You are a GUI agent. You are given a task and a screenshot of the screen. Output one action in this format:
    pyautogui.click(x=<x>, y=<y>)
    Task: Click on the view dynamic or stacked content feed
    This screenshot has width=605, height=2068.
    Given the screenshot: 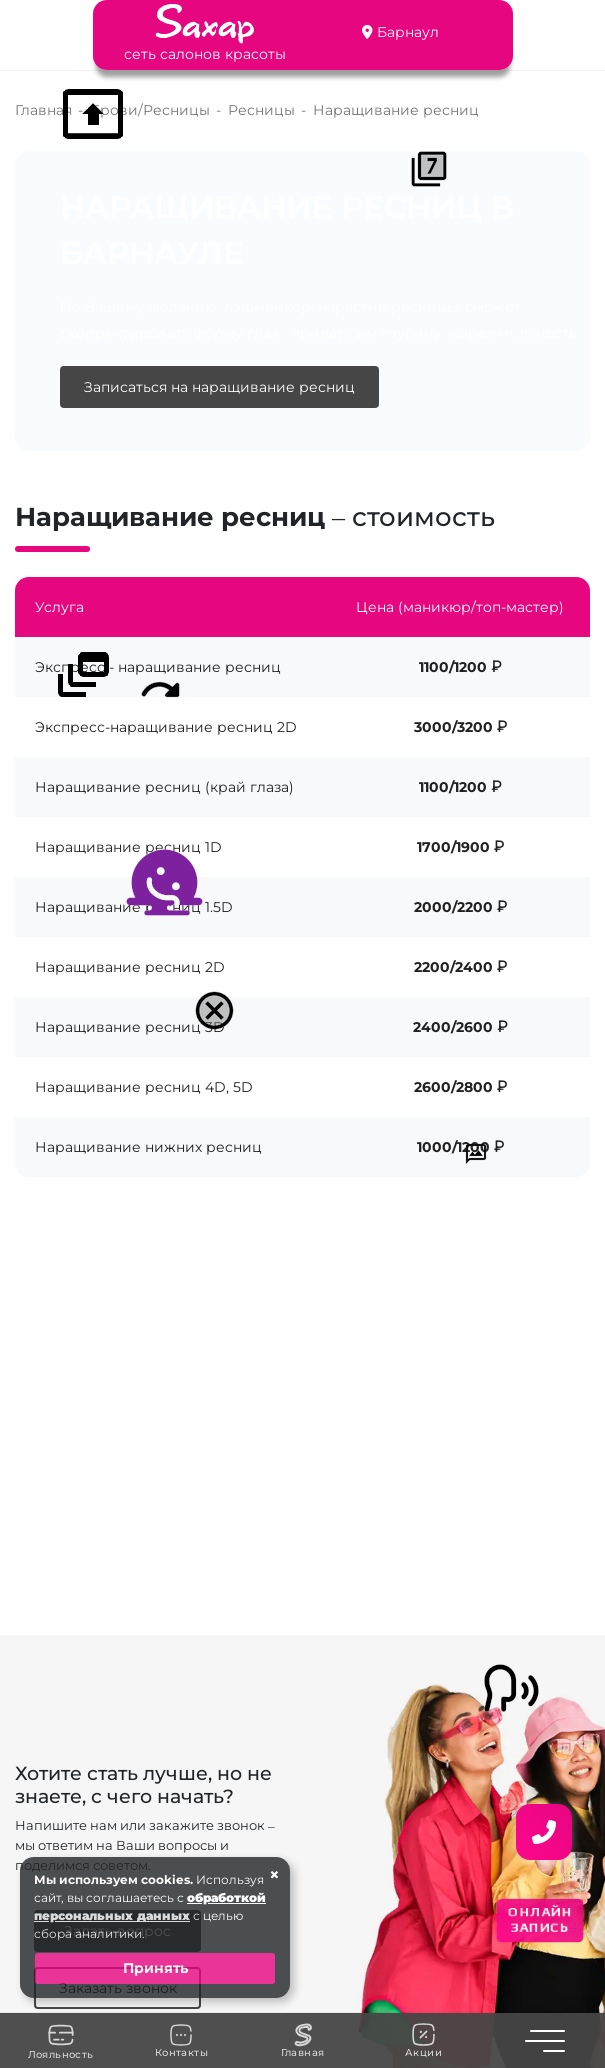 What is the action you would take?
    pyautogui.click(x=83, y=674)
    